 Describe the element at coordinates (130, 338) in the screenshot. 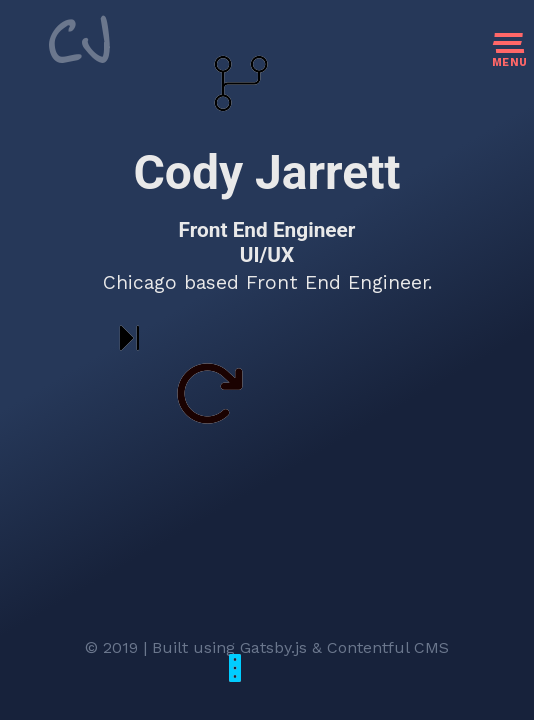

I see `skip to next track or item` at that location.